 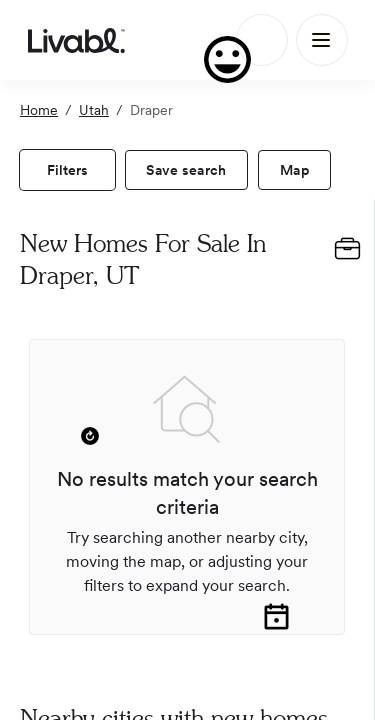 What do you see at coordinates (90, 436) in the screenshot?
I see `refresh or reload content` at bounding box center [90, 436].